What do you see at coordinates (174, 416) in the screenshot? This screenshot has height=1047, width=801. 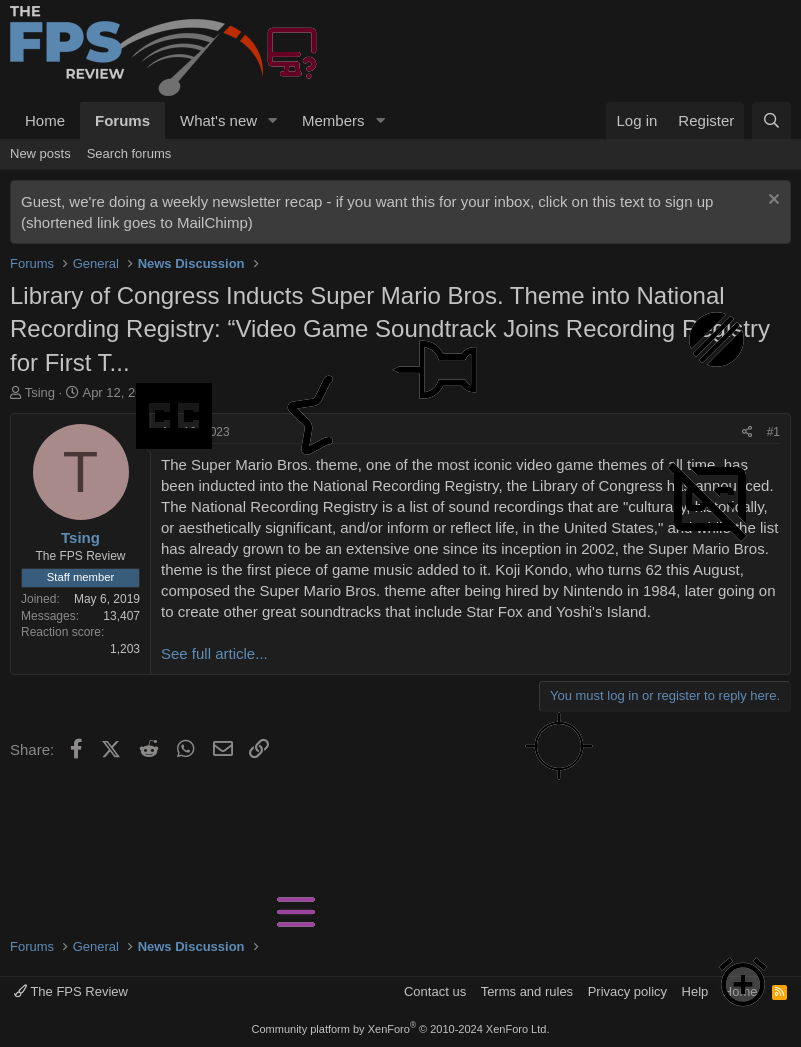 I see `enable closed captions for video content` at bounding box center [174, 416].